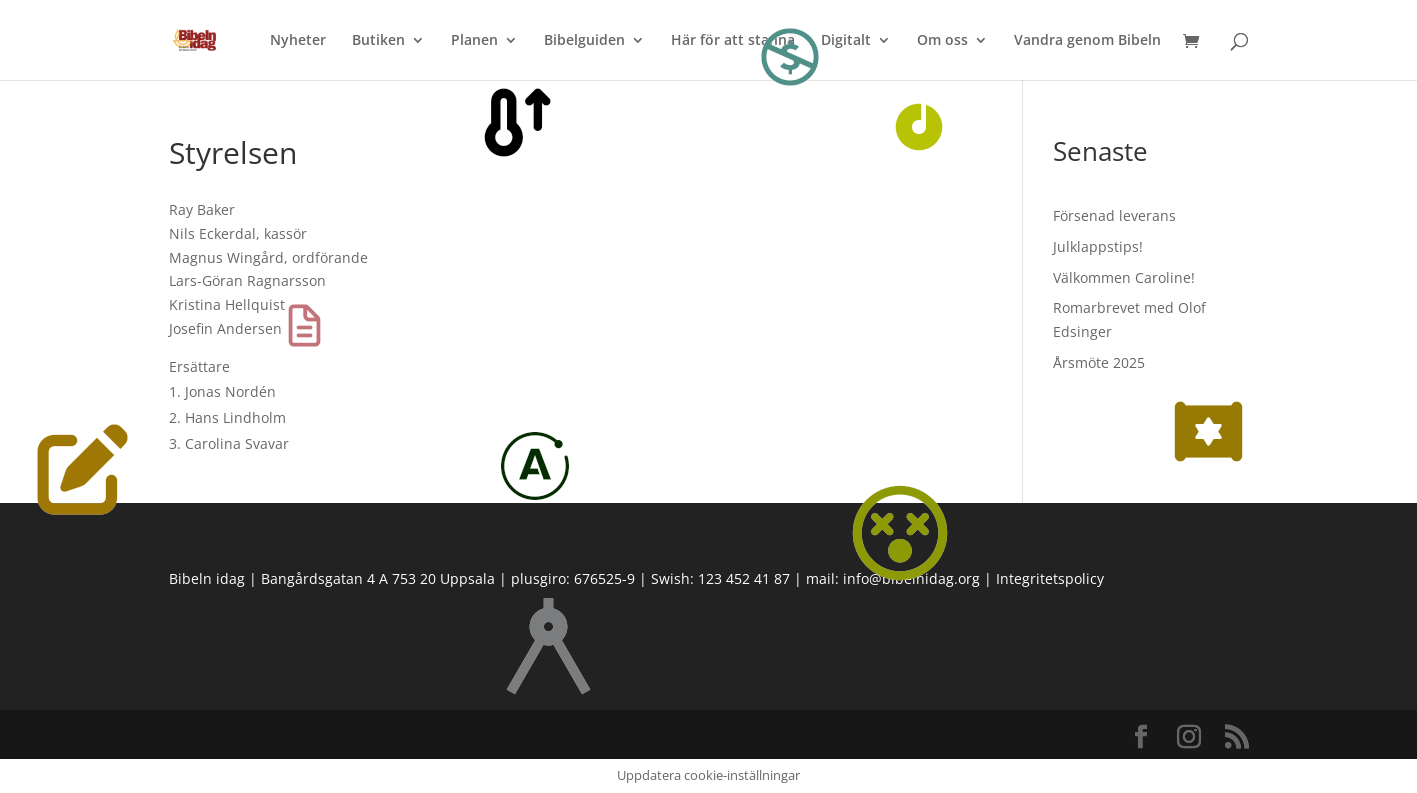 Image resolution: width=1417 pixels, height=793 pixels. I want to click on increase temperature setting, so click(516, 122).